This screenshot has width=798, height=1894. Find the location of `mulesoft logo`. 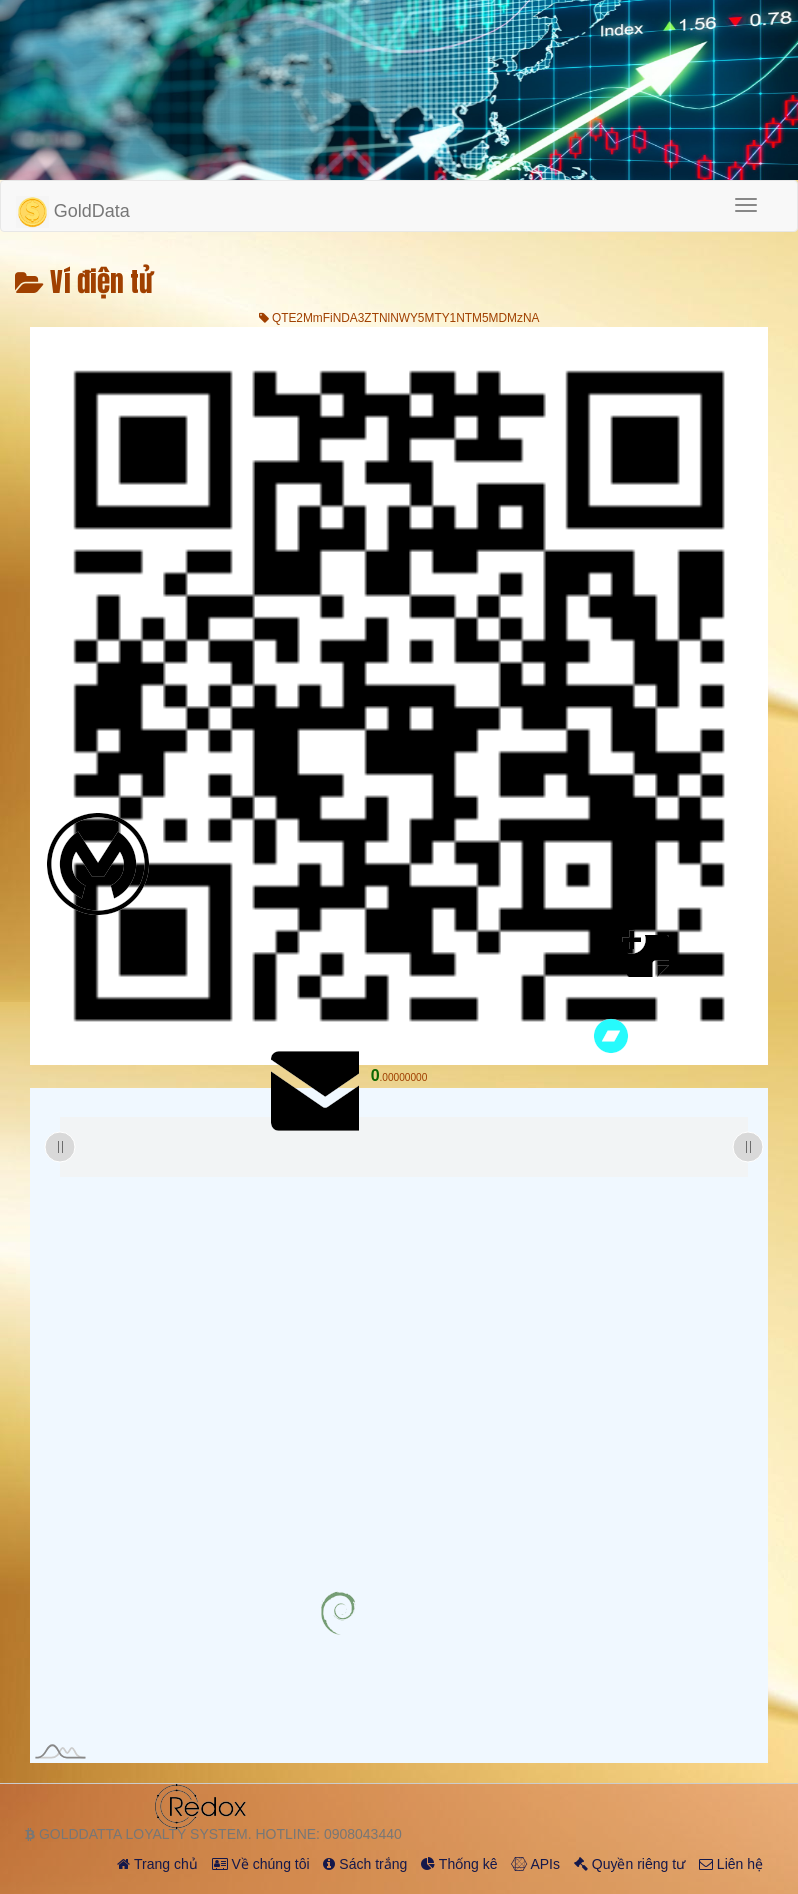

mulesoft logo is located at coordinates (98, 864).